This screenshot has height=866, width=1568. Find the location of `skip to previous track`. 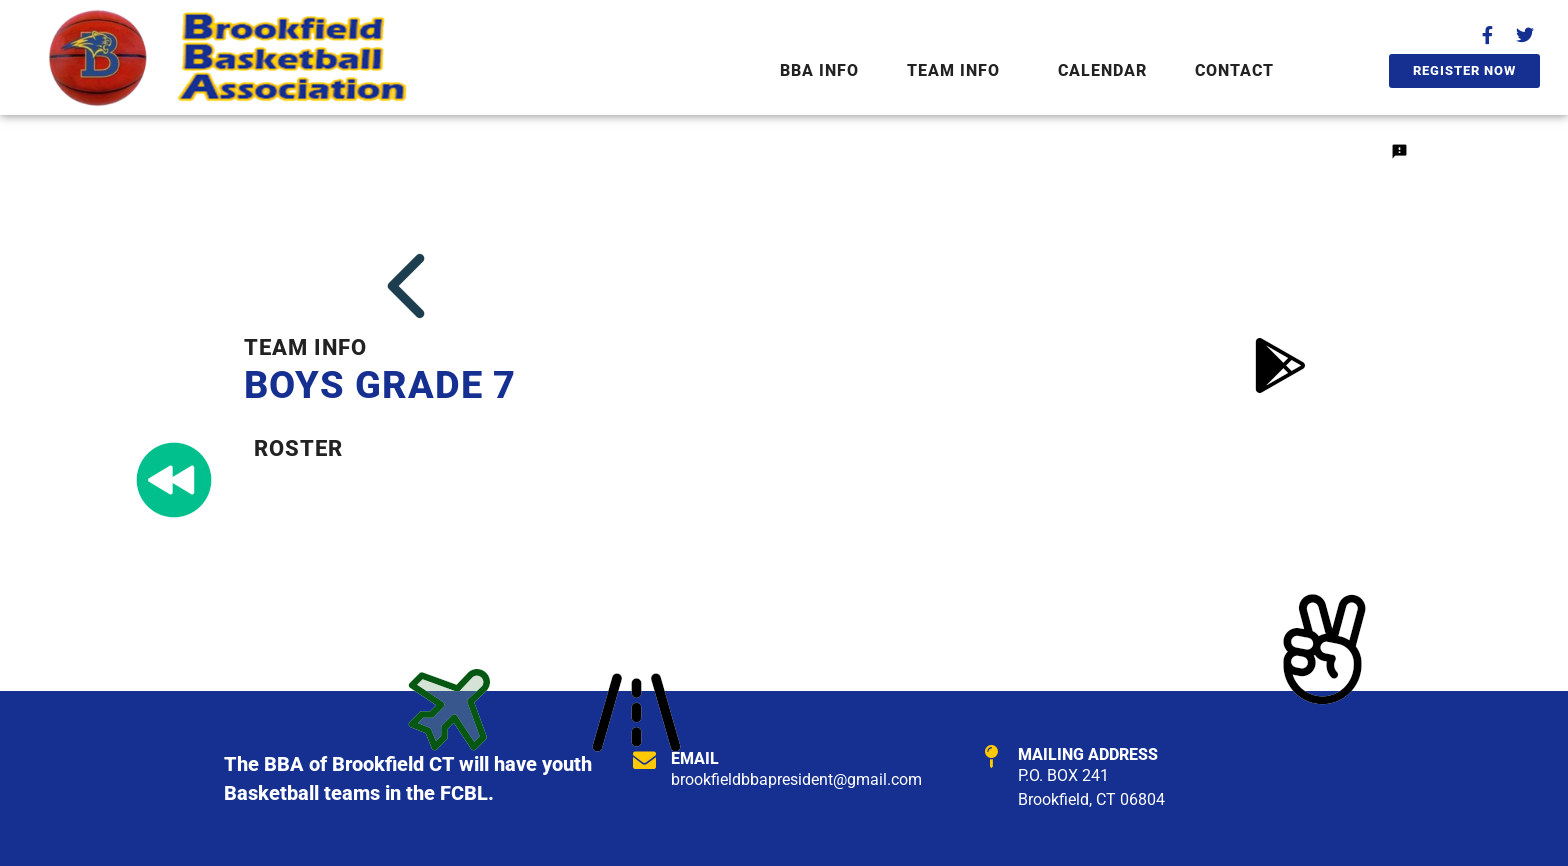

skip to previous track is located at coordinates (174, 480).